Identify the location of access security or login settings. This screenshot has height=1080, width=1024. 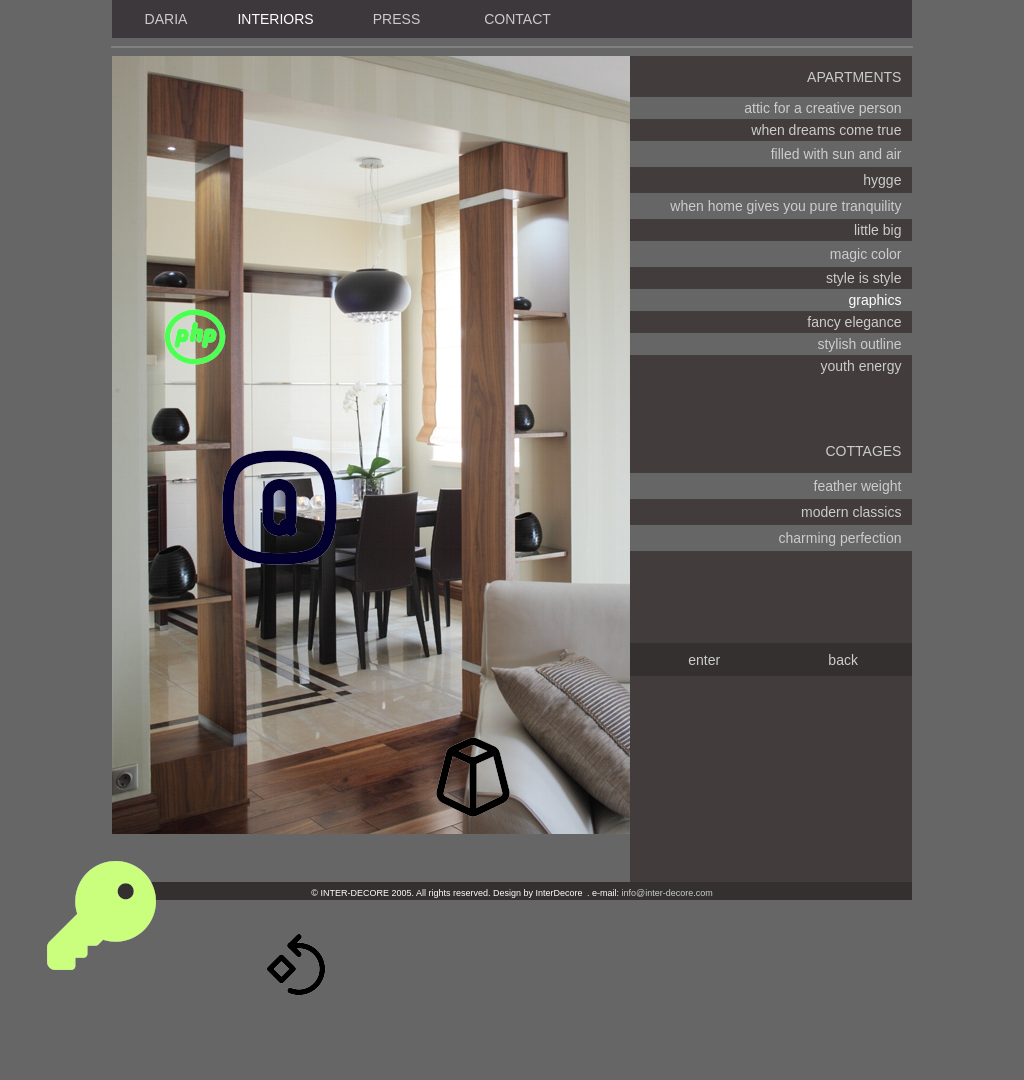
(99, 917).